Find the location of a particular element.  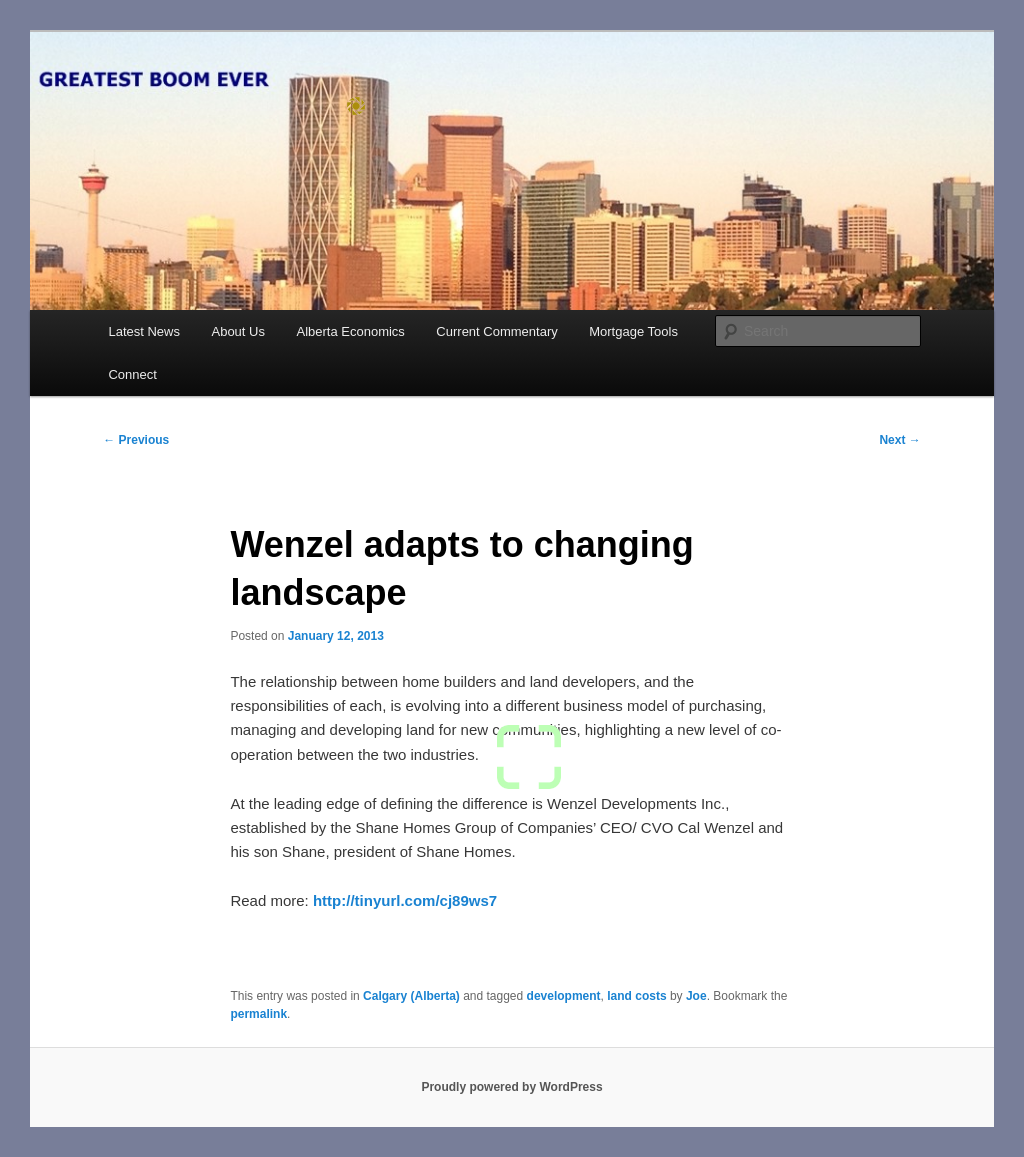

scan a QR code or barcode is located at coordinates (529, 757).